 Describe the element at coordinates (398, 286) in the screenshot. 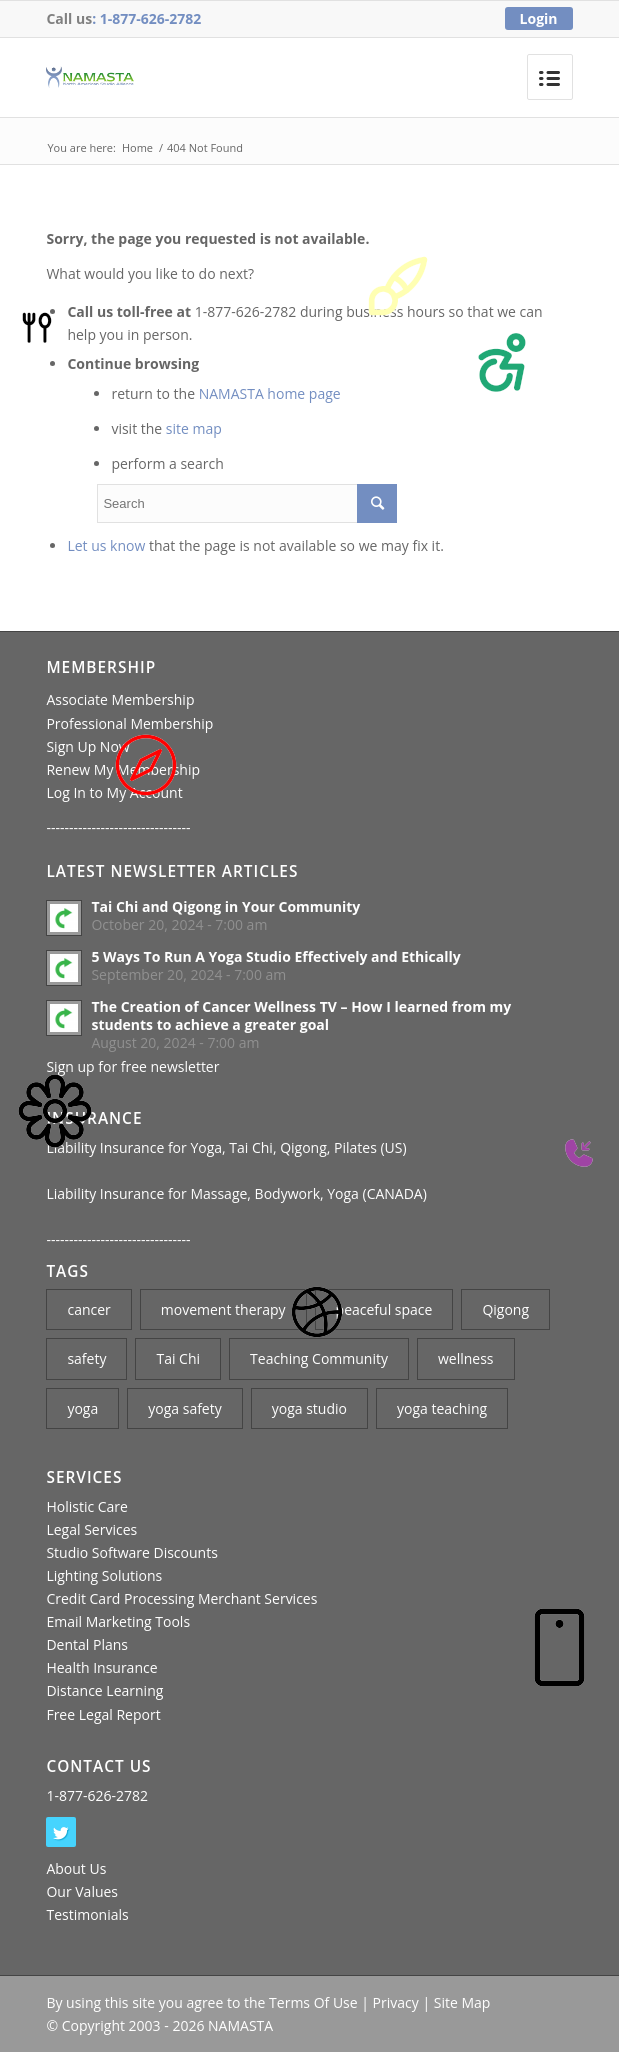

I see `access drawing or painting tools` at that location.